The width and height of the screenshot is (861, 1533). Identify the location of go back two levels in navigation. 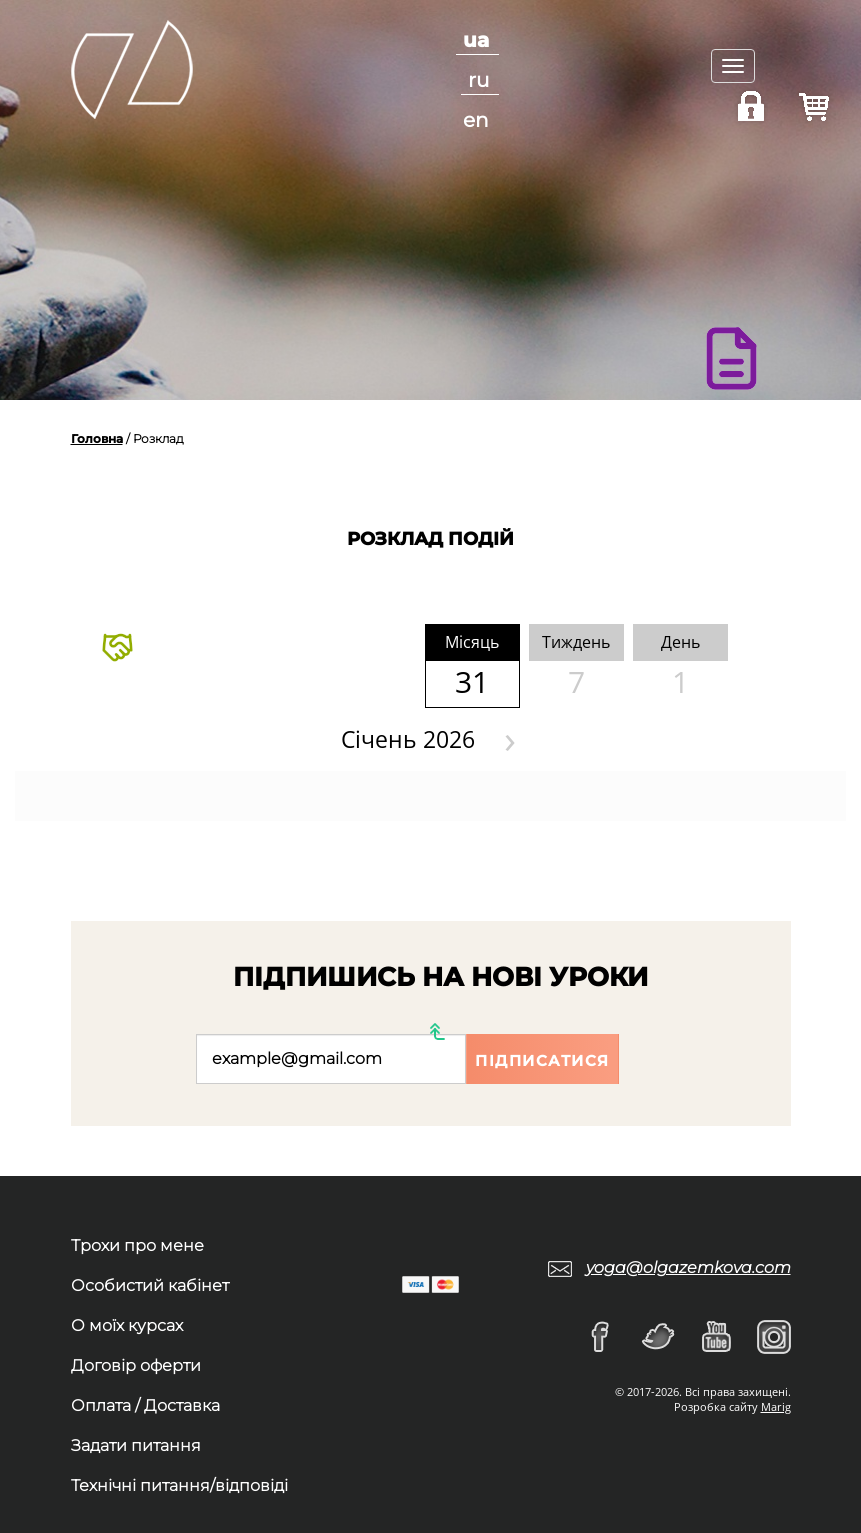
(438, 1032).